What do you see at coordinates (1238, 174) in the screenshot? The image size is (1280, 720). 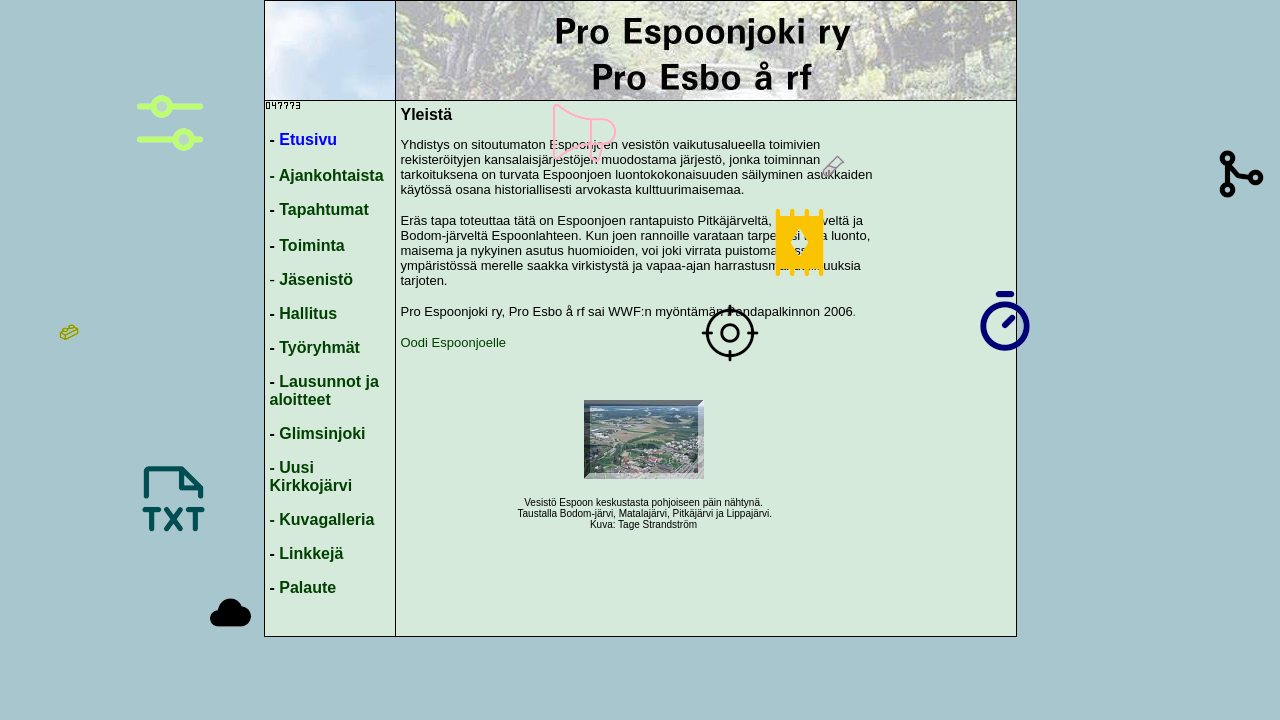 I see `merge branches in version control` at bounding box center [1238, 174].